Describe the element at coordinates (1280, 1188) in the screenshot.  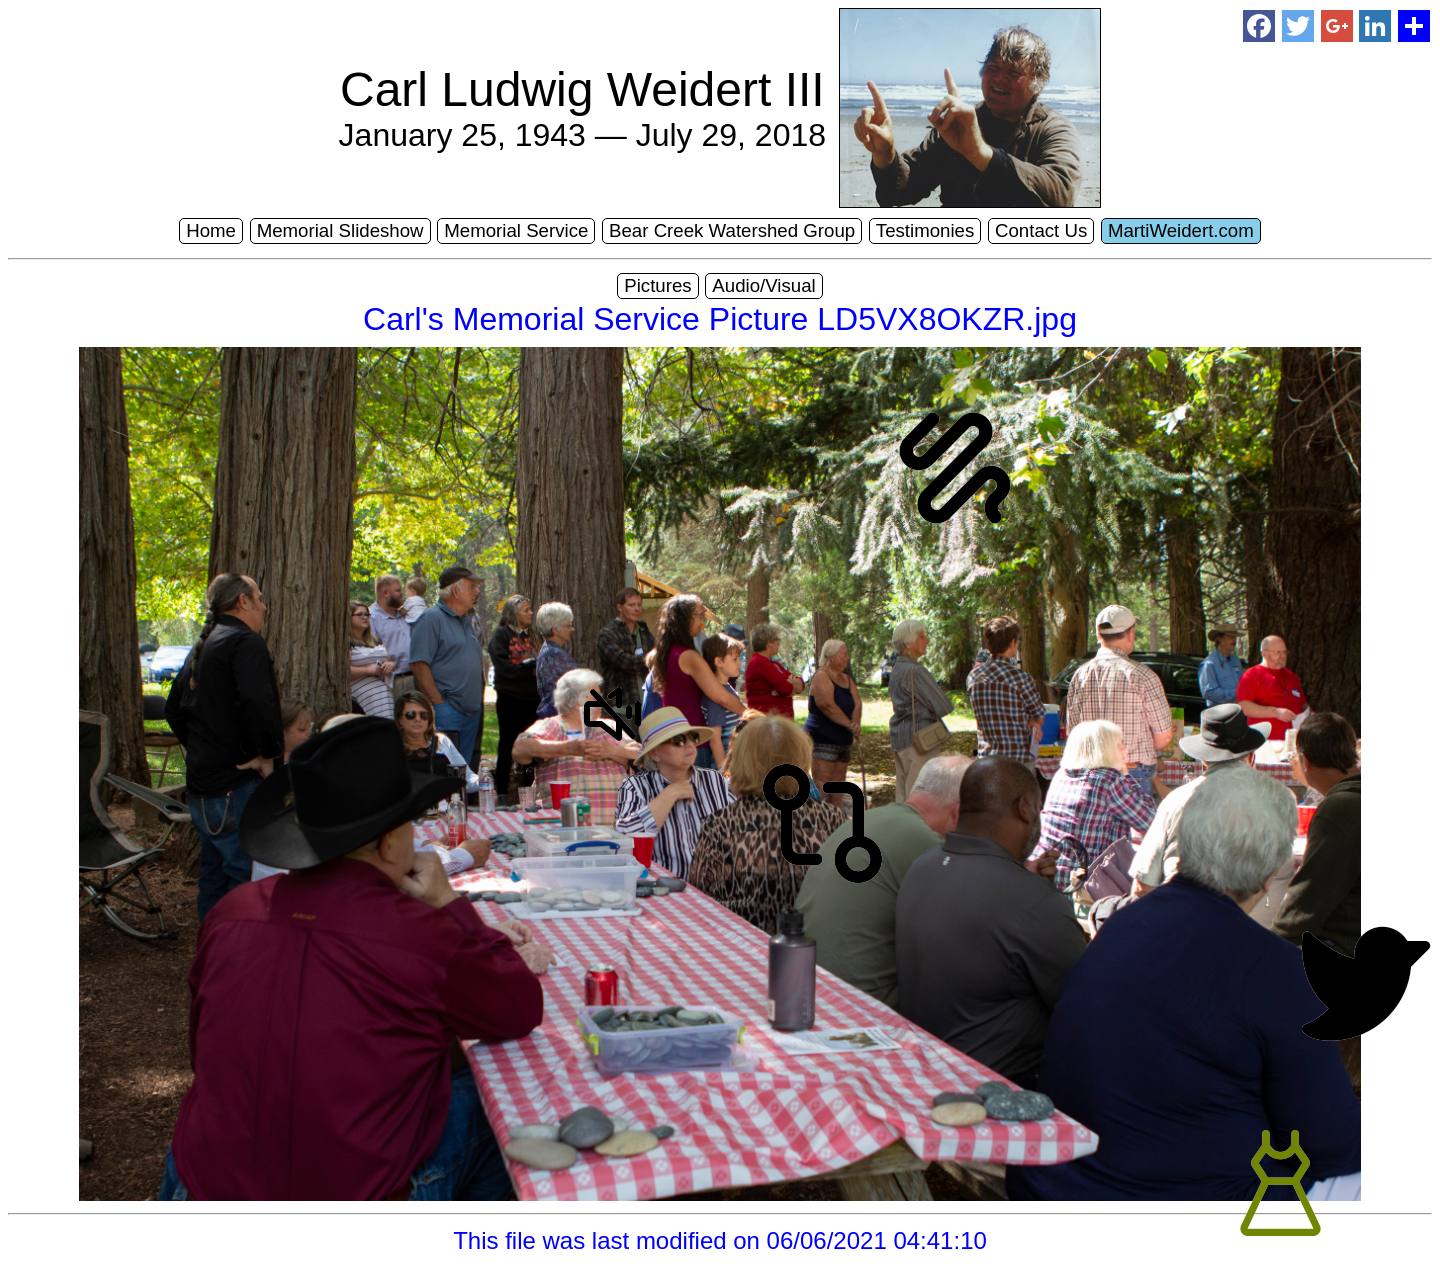
I see `browse women's clothing or dresses` at that location.